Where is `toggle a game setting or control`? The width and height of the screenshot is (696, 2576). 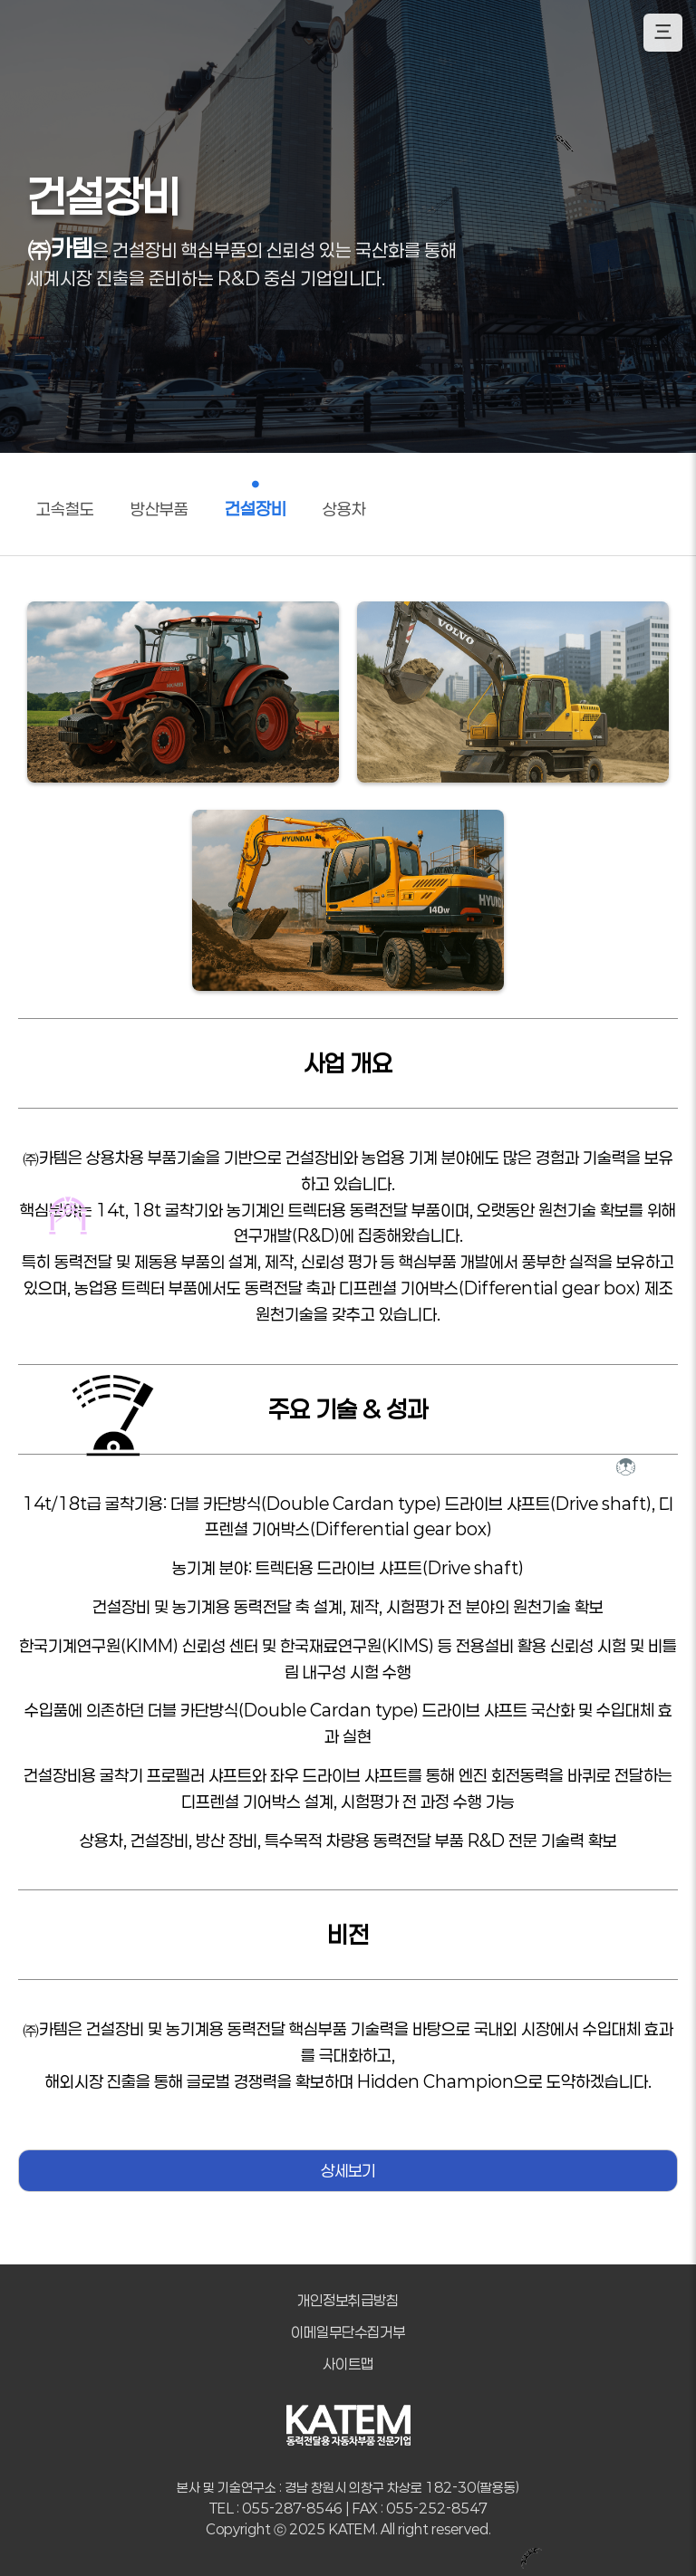 toggle a game setting or control is located at coordinates (113, 1414).